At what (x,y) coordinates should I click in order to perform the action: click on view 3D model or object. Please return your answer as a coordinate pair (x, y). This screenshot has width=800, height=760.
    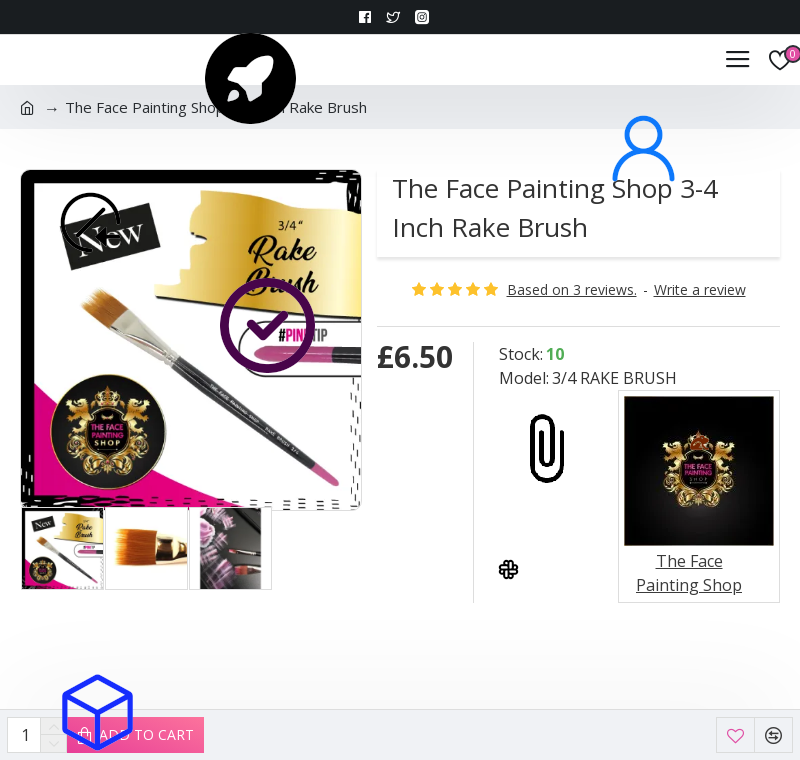
    Looking at the image, I should click on (97, 712).